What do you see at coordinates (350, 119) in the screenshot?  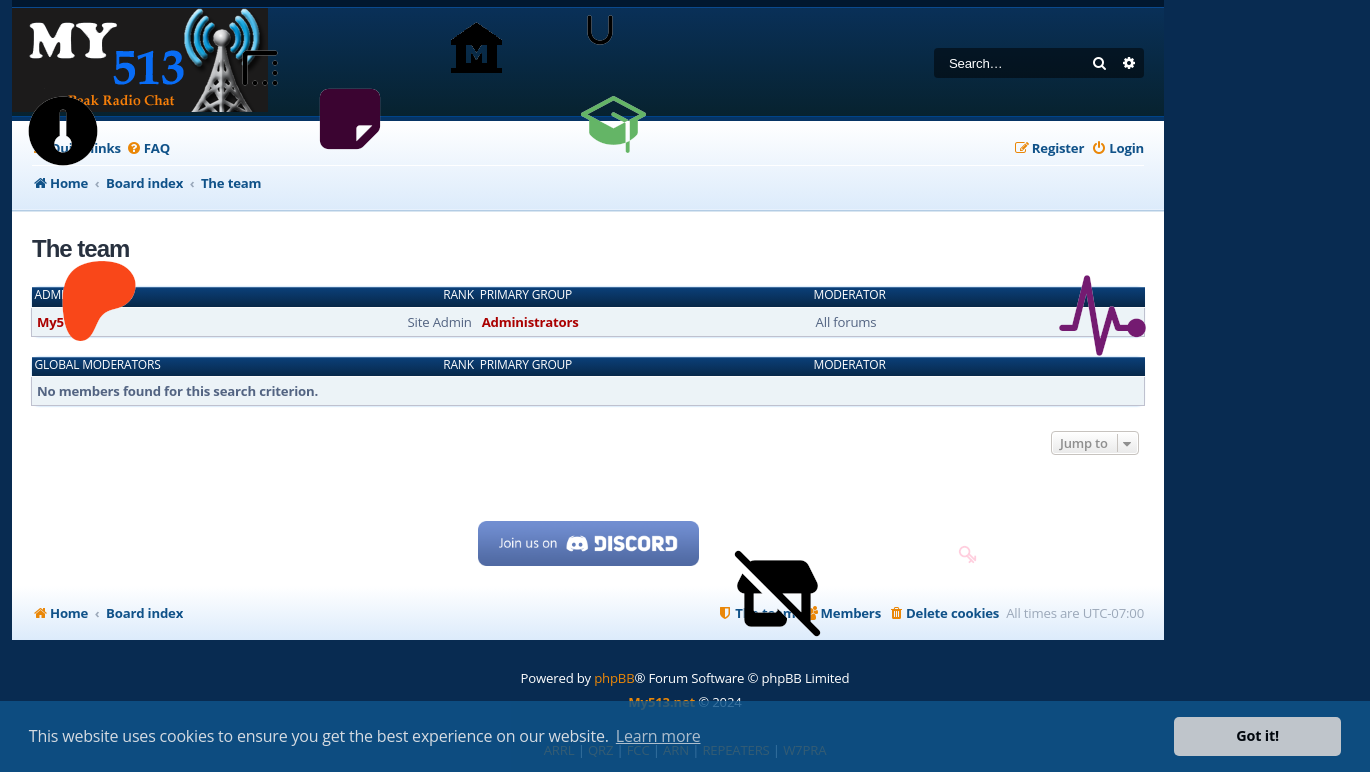 I see `add a new sticky note` at bounding box center [350, 119].